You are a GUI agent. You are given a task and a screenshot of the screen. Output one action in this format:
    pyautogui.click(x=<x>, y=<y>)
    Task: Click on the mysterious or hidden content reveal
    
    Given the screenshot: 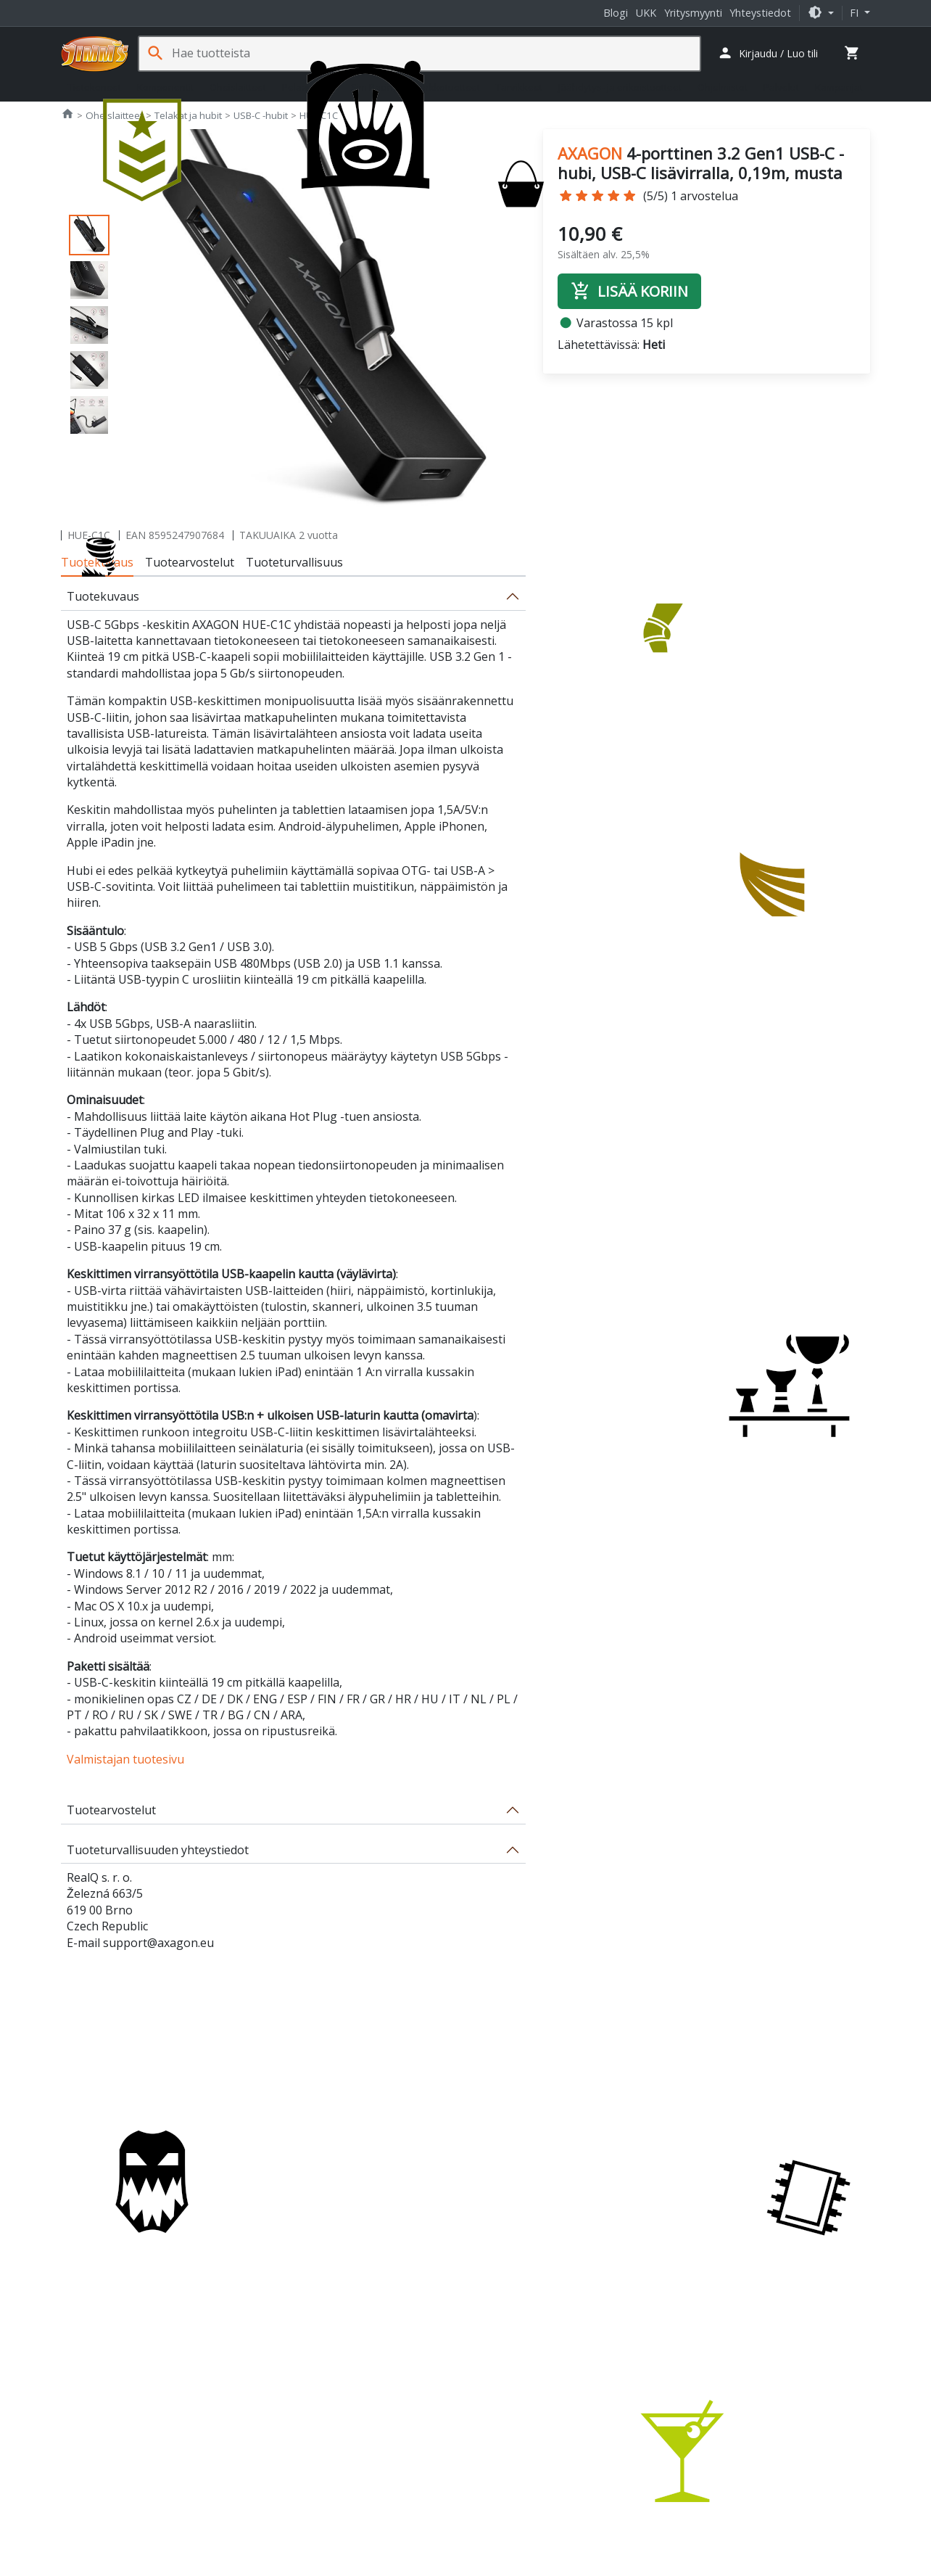 What is the action you would take?
    pyautogui.click(x=365, y=125)
    